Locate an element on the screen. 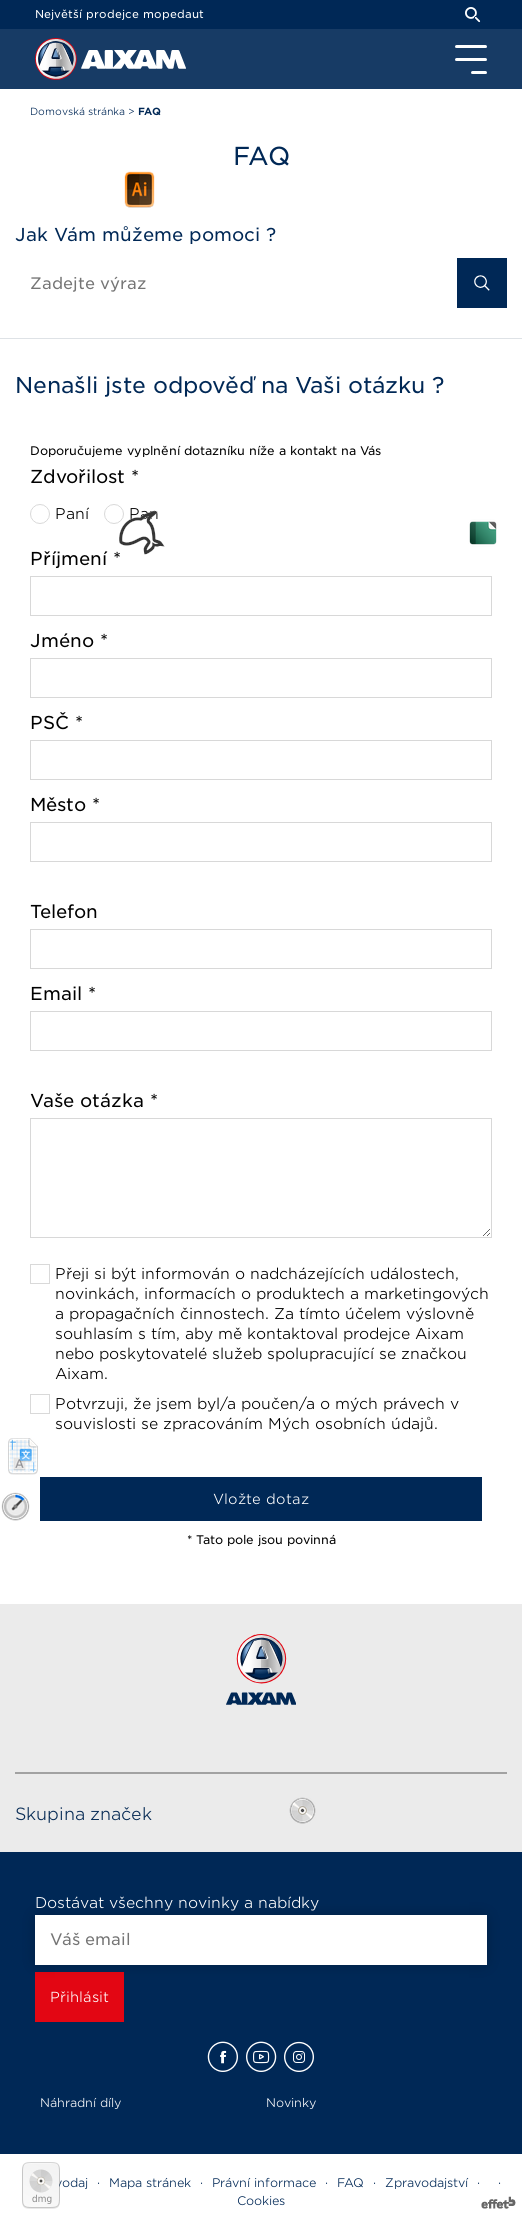  a gettext translation template file (.pot) is located at coordinates (23, 1456).